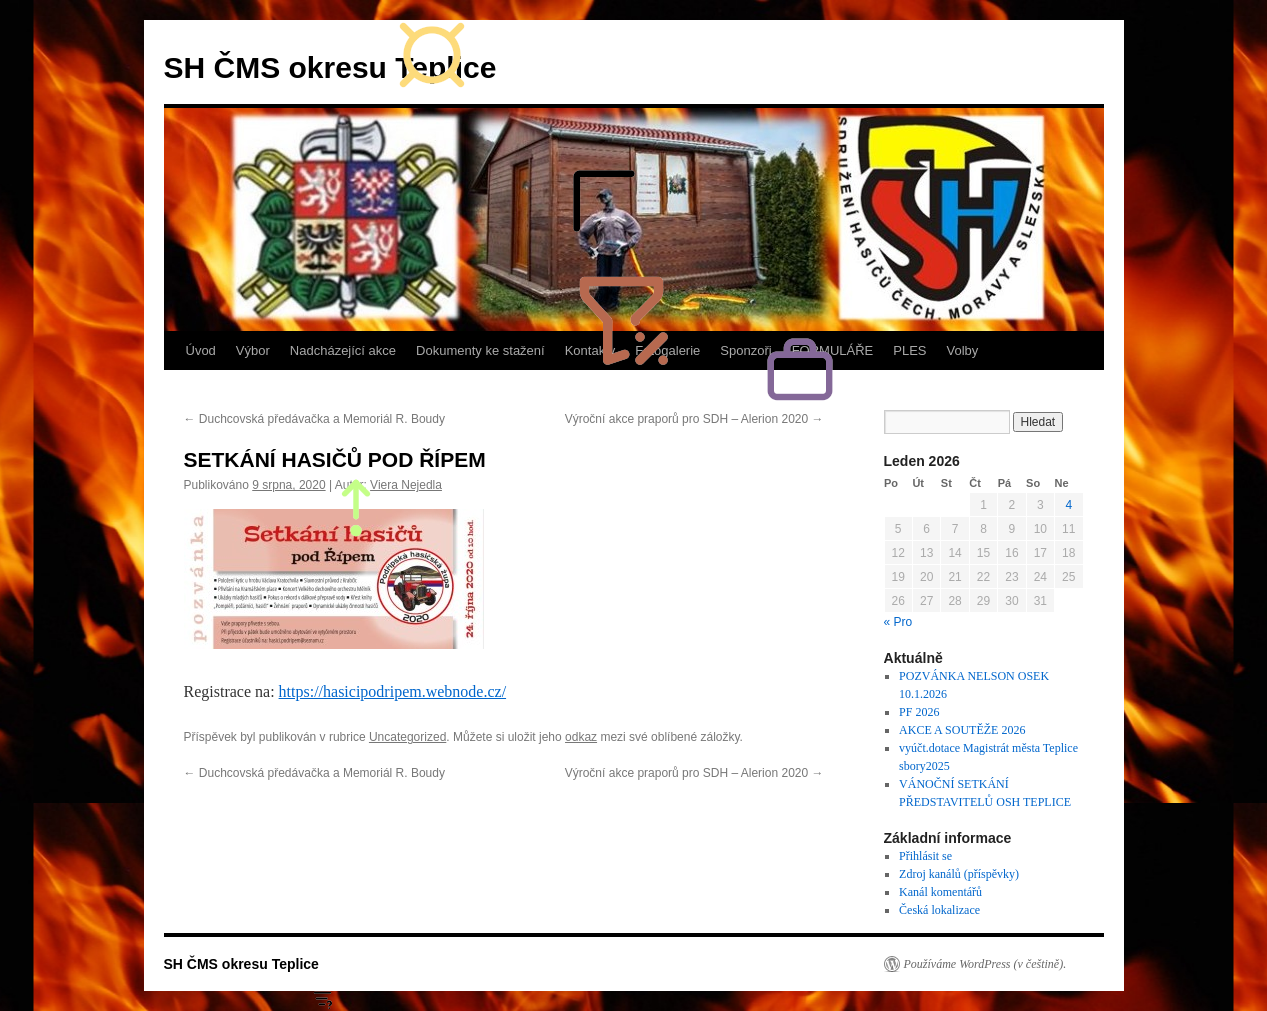 The image size is (1267, 1011). Describe the element at coordinates (356, 508) in the screenshot. I see `step out of current function in debugger` at that location.